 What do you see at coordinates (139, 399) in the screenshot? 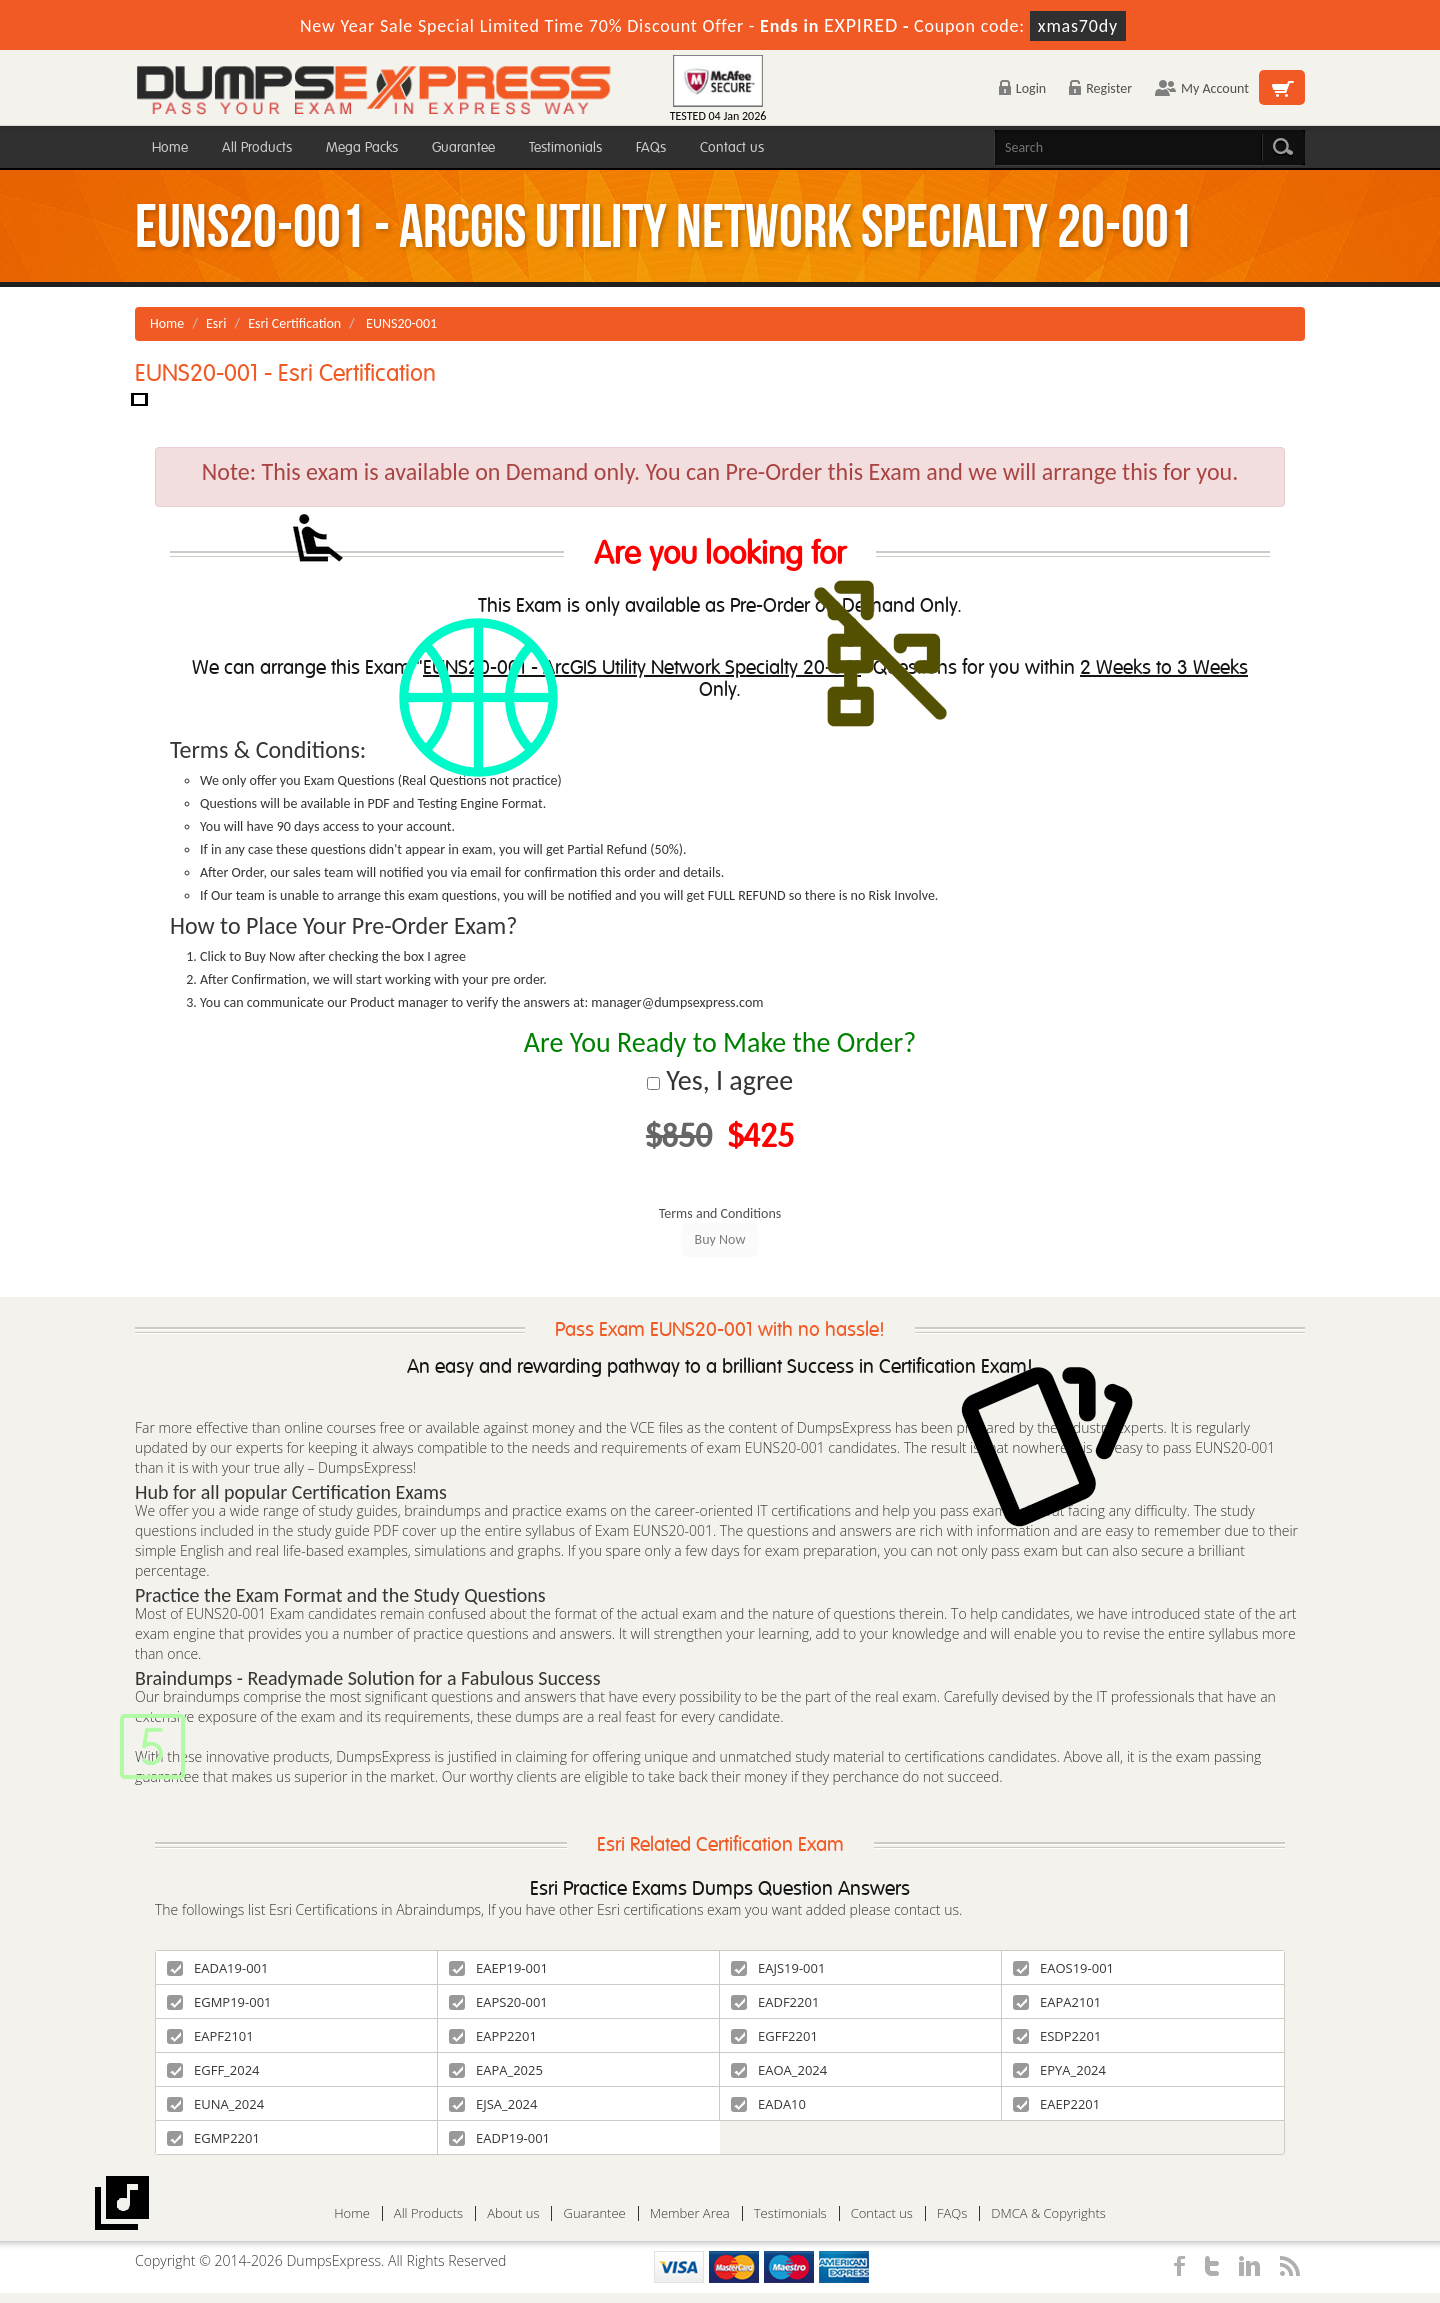
I see `switch to tablet view or layout` at bounding box center [139, 399].